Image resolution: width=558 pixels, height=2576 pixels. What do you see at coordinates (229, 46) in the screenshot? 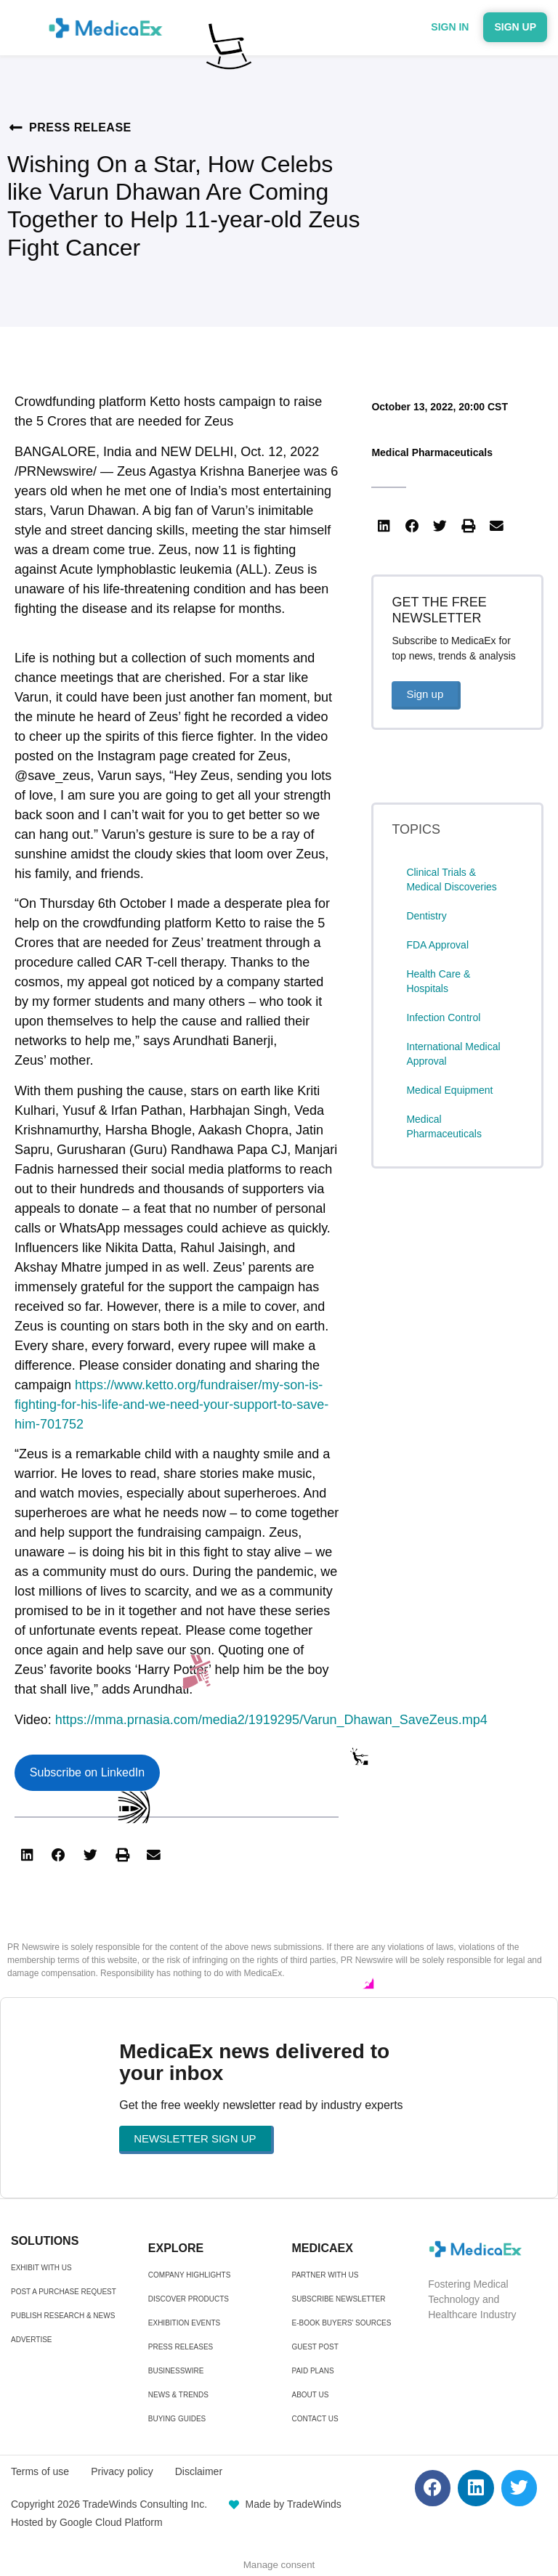
I see `browse furniture or home decor items` at bounding box center [229, 46].